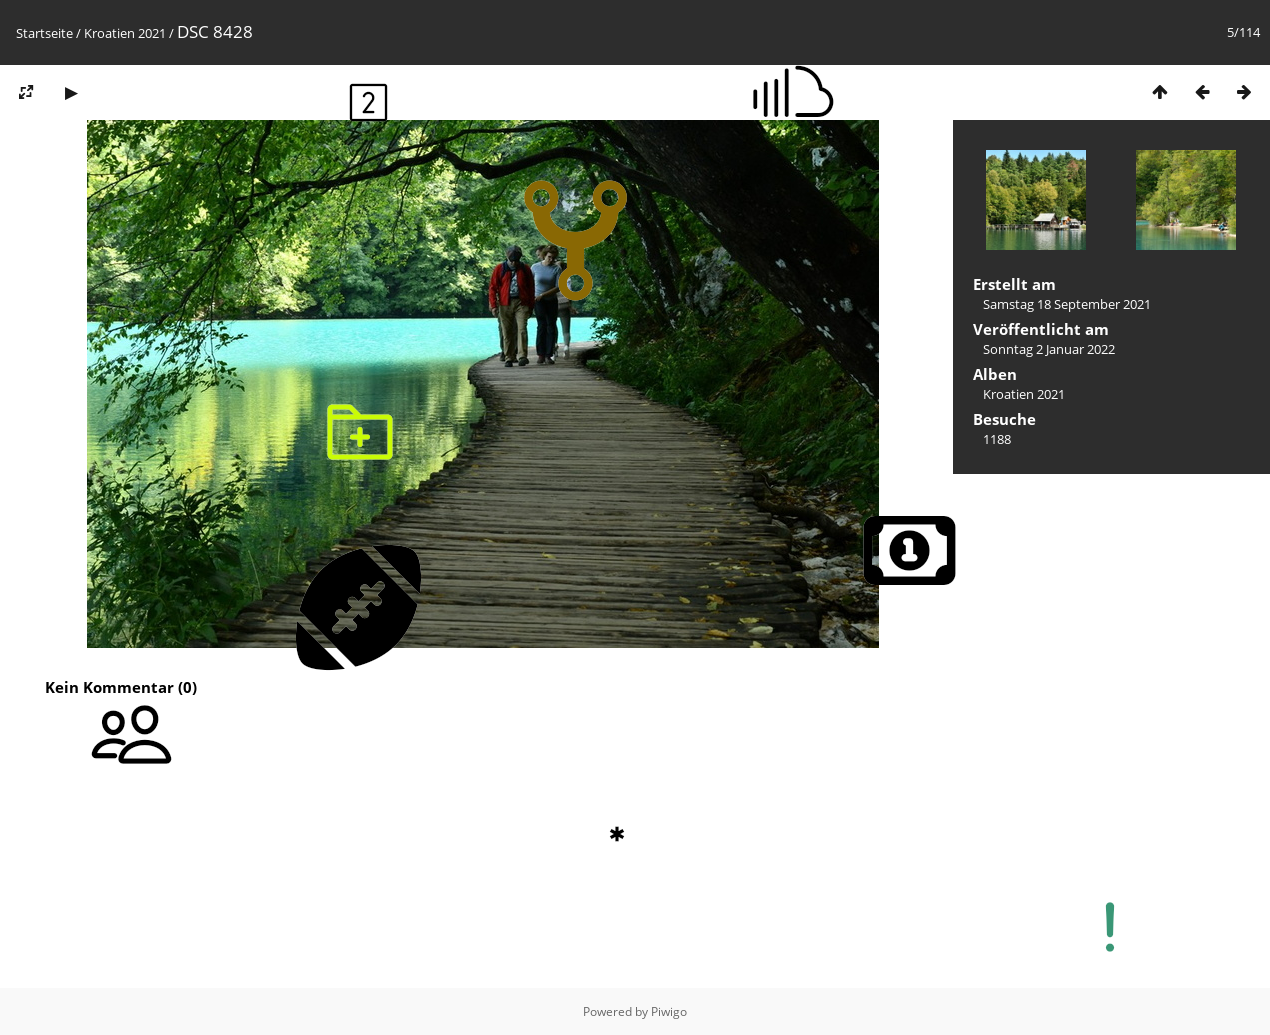 This screenshot has width=1270, height=1035. Describe the element at coordinates (131, 734) in the screenshot. I see `view contacts or friends list` at that location.